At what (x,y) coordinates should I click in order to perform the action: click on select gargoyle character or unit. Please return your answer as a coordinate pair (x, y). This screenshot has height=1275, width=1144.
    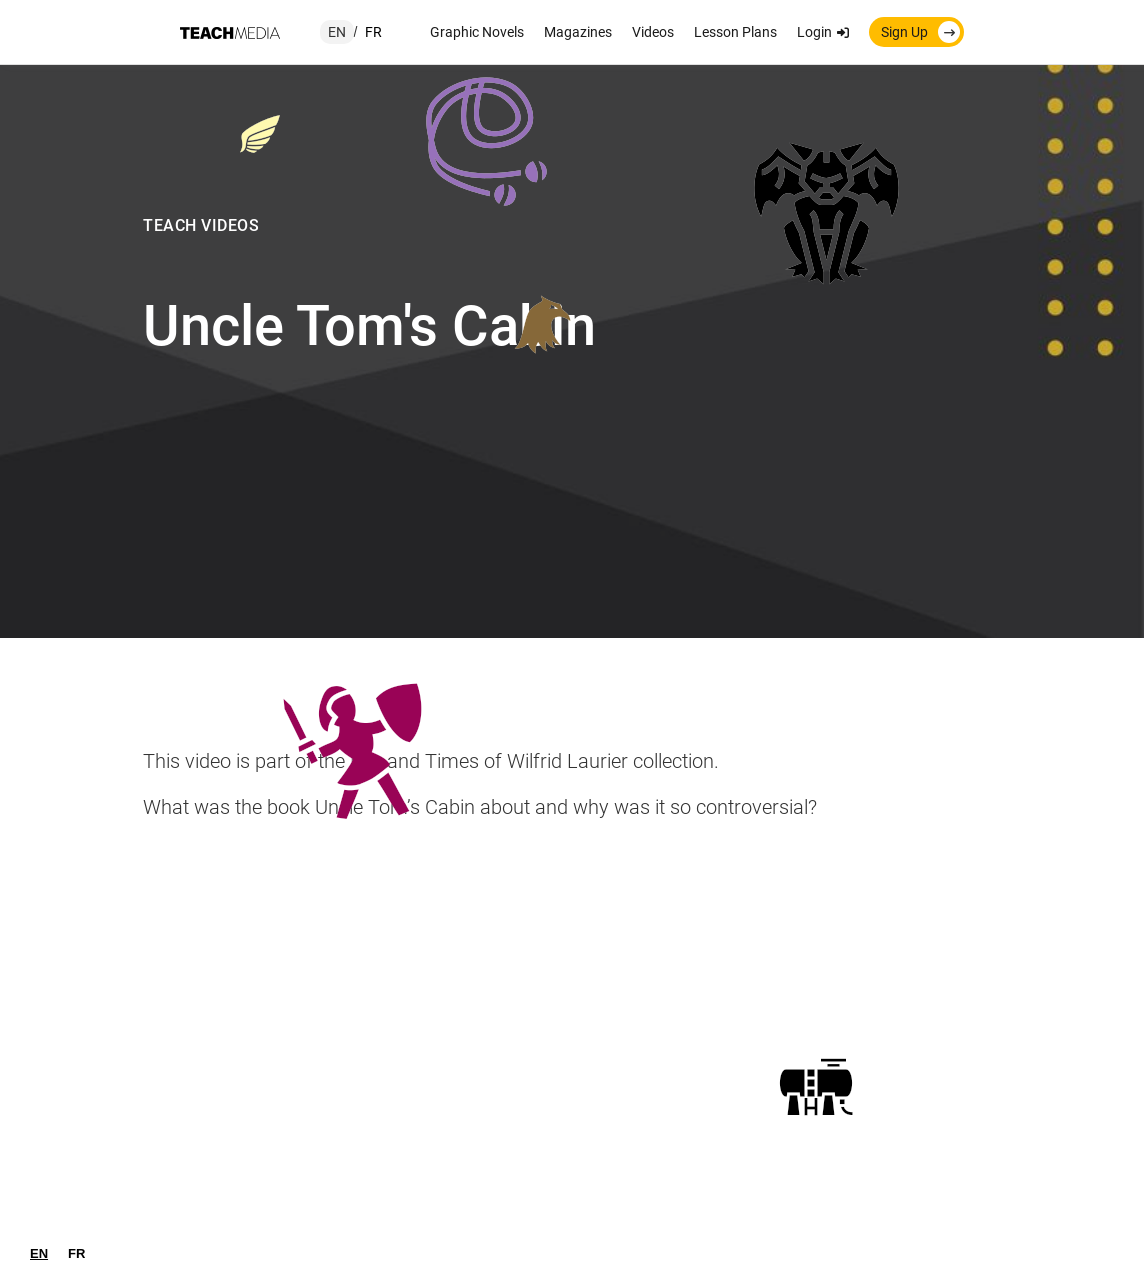
    Looking at the image, I should click on (826, 213).